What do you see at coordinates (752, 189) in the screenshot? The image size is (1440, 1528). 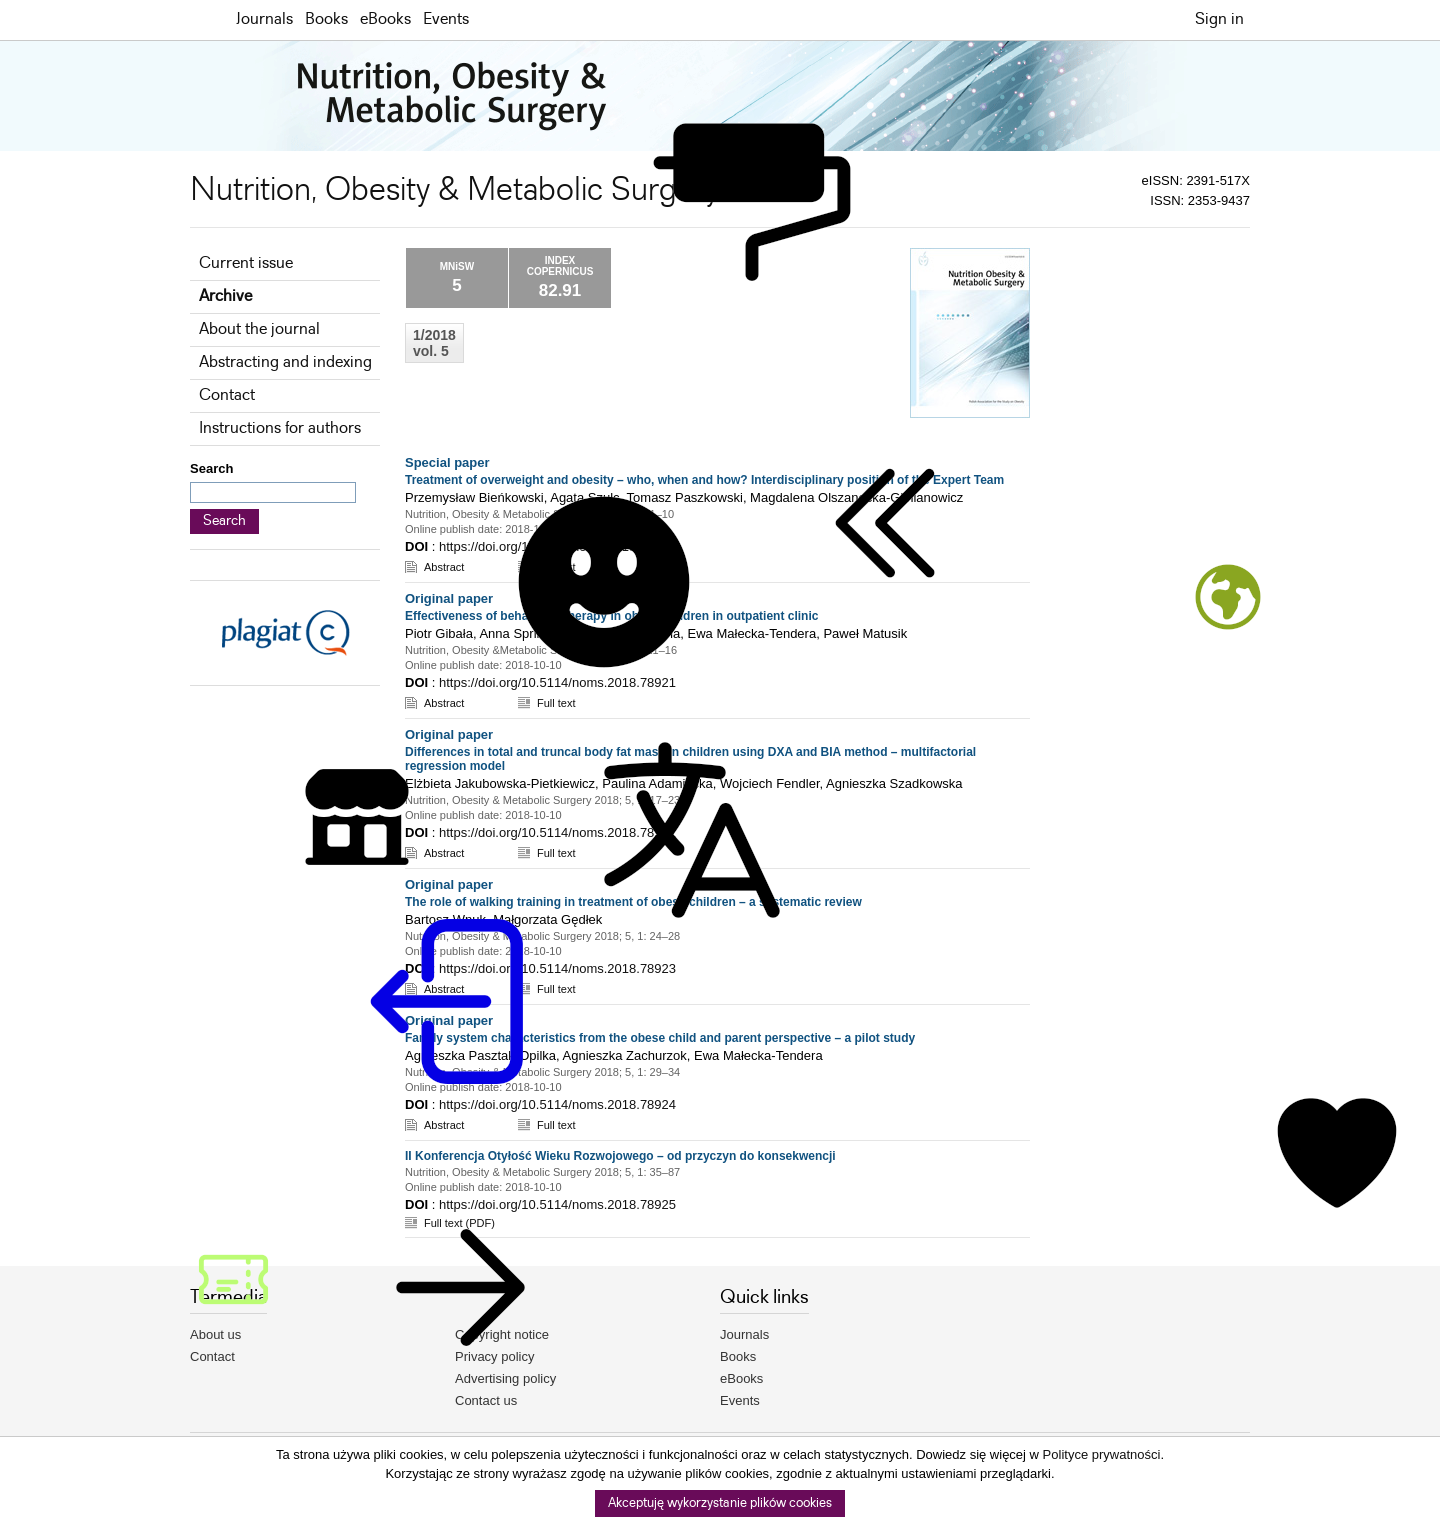 I see `customize theme or appearance settings` at bounding box center [752, 189].